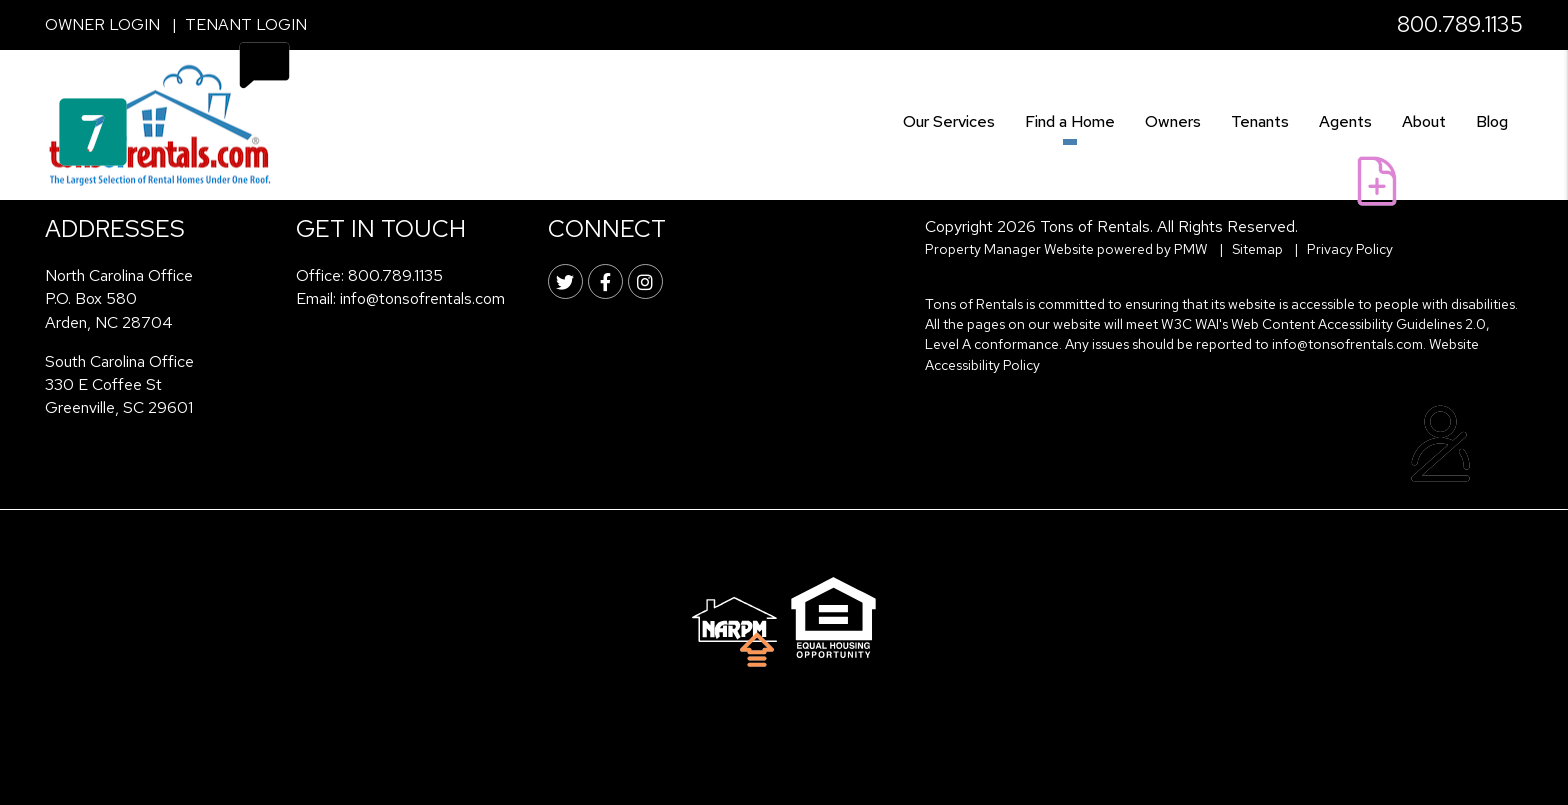  I want to click on create a new document, so click(1377, 181).